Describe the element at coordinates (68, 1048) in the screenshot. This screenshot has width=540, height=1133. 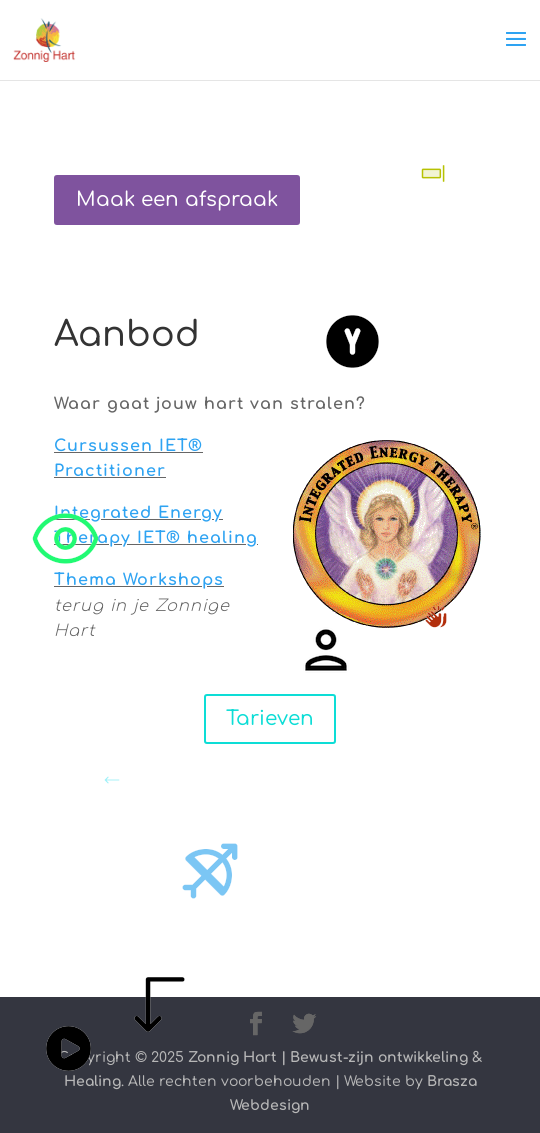
I see `play media or video content` at that location.